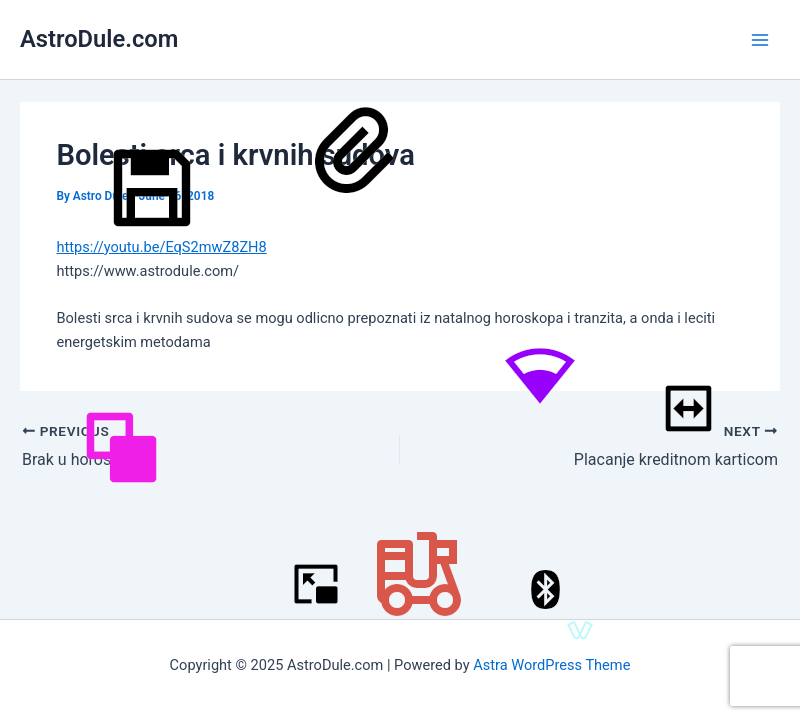 The image size is (800, 720). I want to click on attach a file to your message, so click(356, 152).